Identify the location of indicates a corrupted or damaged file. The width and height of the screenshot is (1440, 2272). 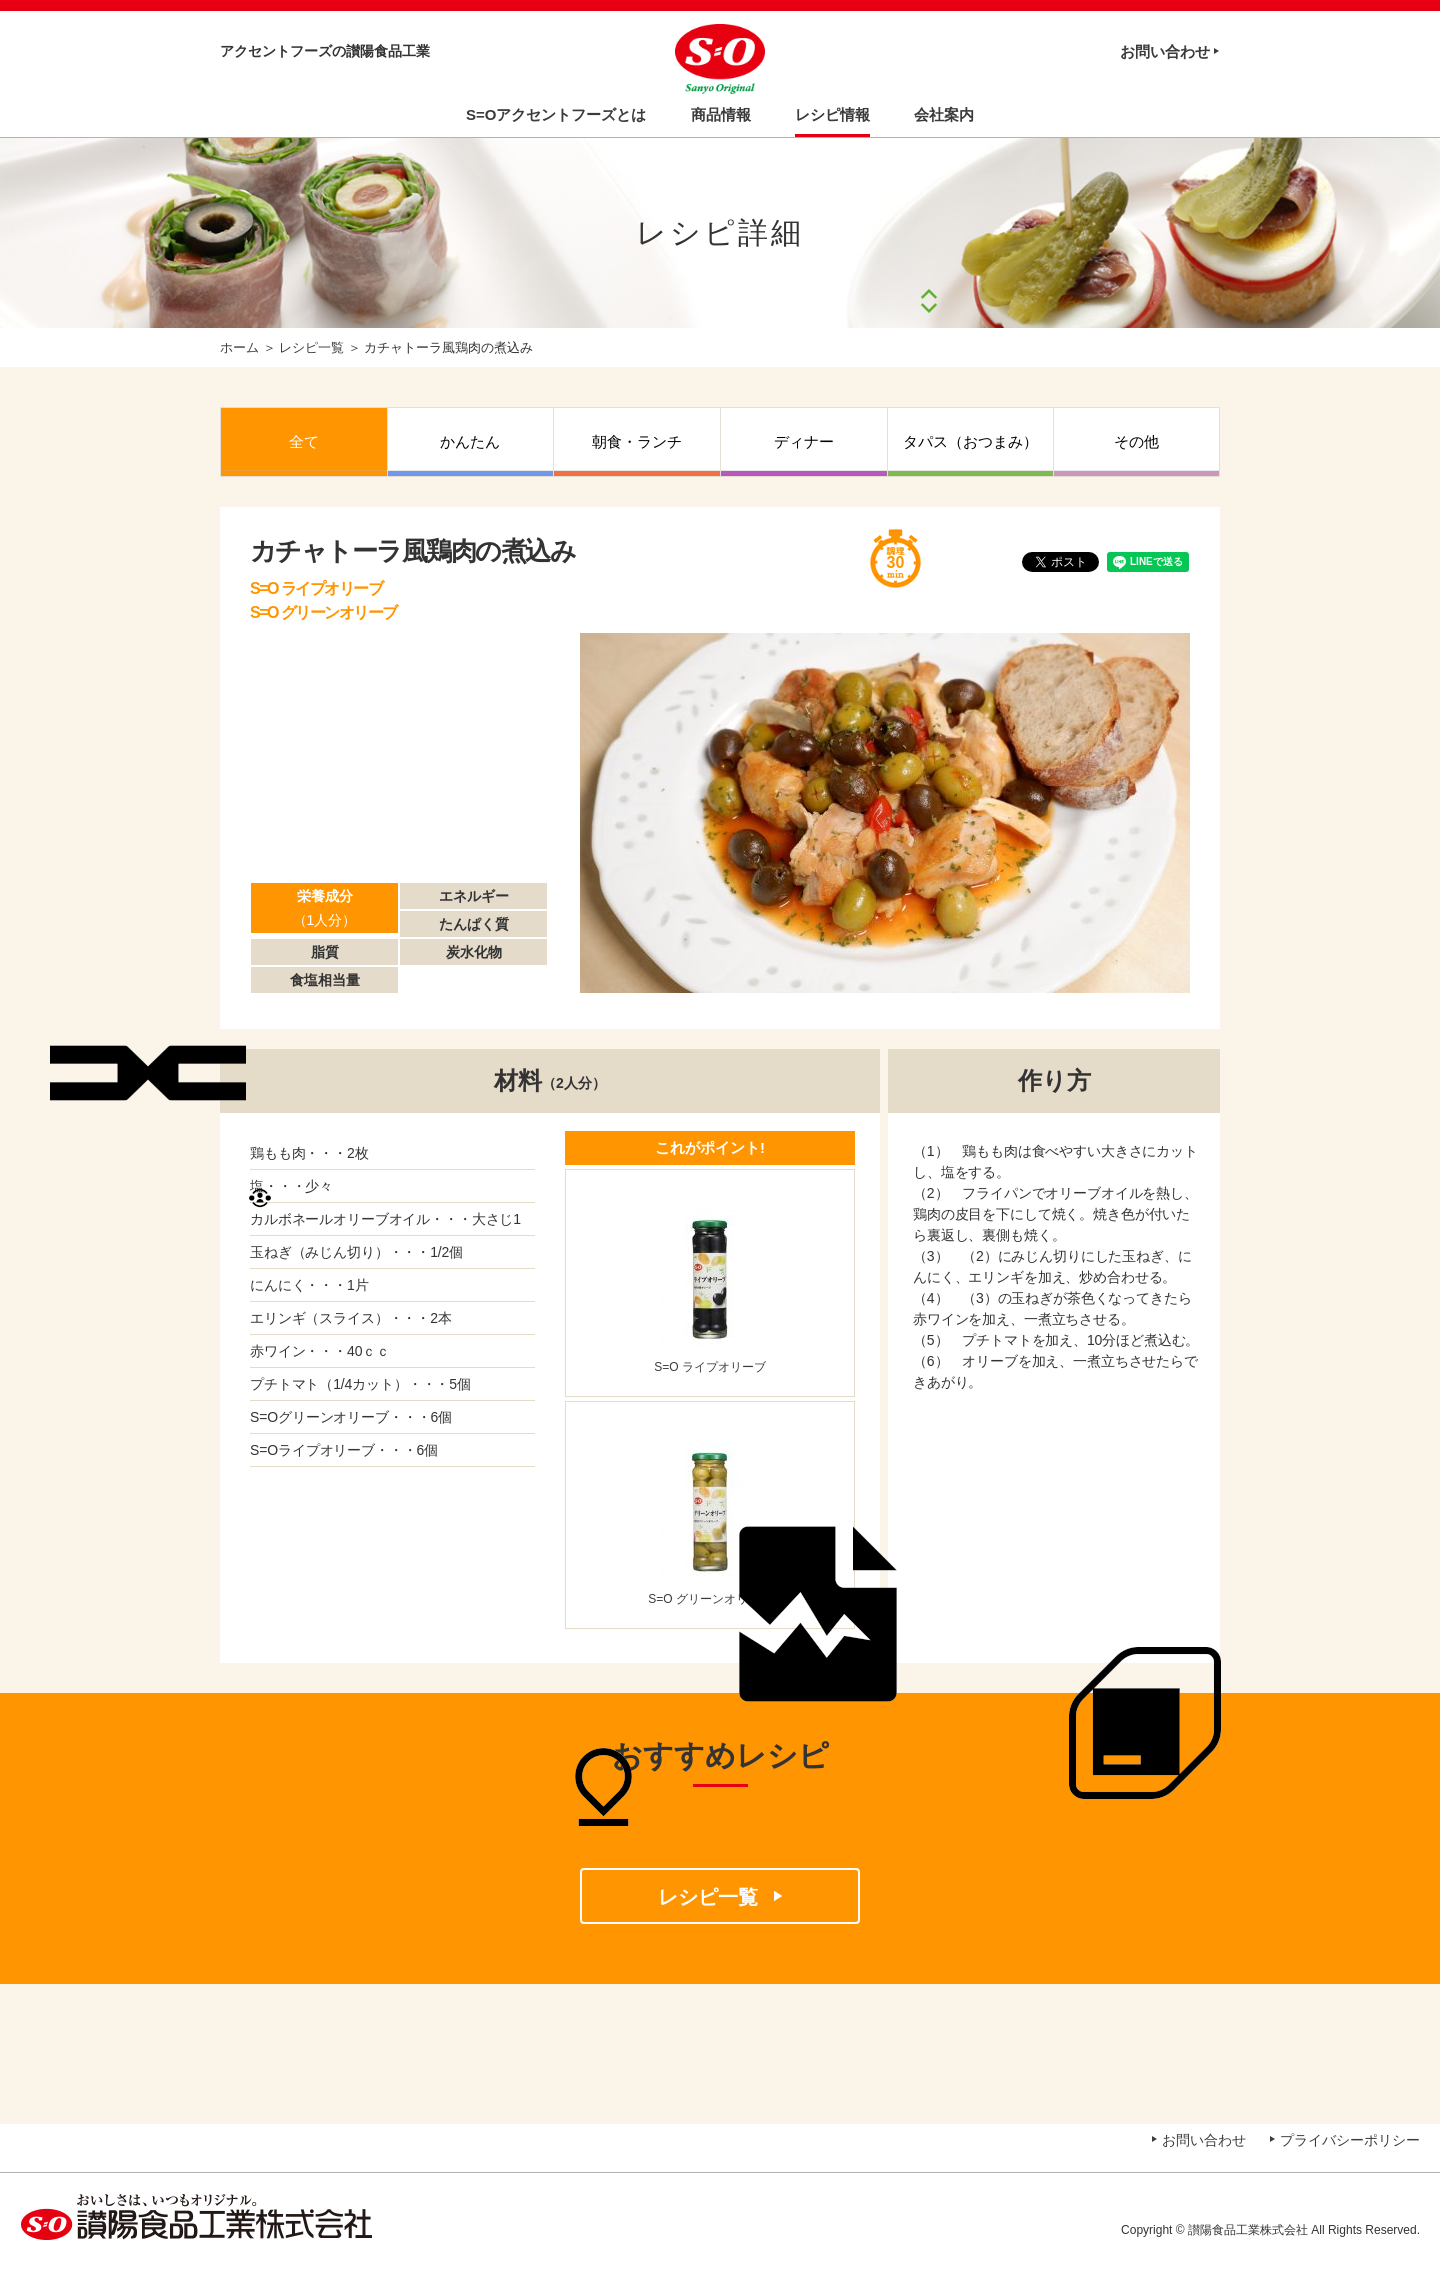
(818, 1614).